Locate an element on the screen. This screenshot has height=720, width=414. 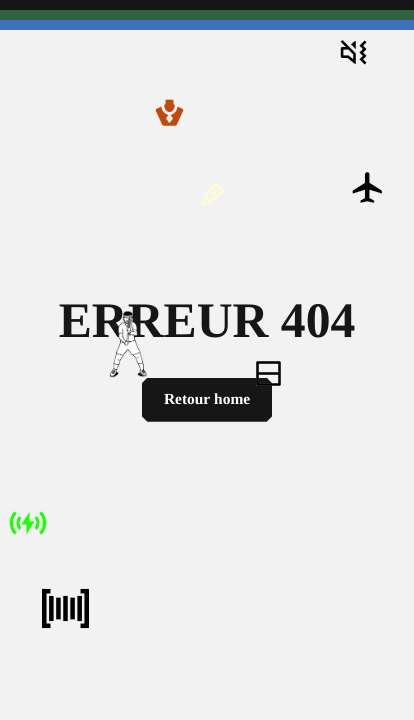
visit papers with code website is located at coordinates (65, 608).